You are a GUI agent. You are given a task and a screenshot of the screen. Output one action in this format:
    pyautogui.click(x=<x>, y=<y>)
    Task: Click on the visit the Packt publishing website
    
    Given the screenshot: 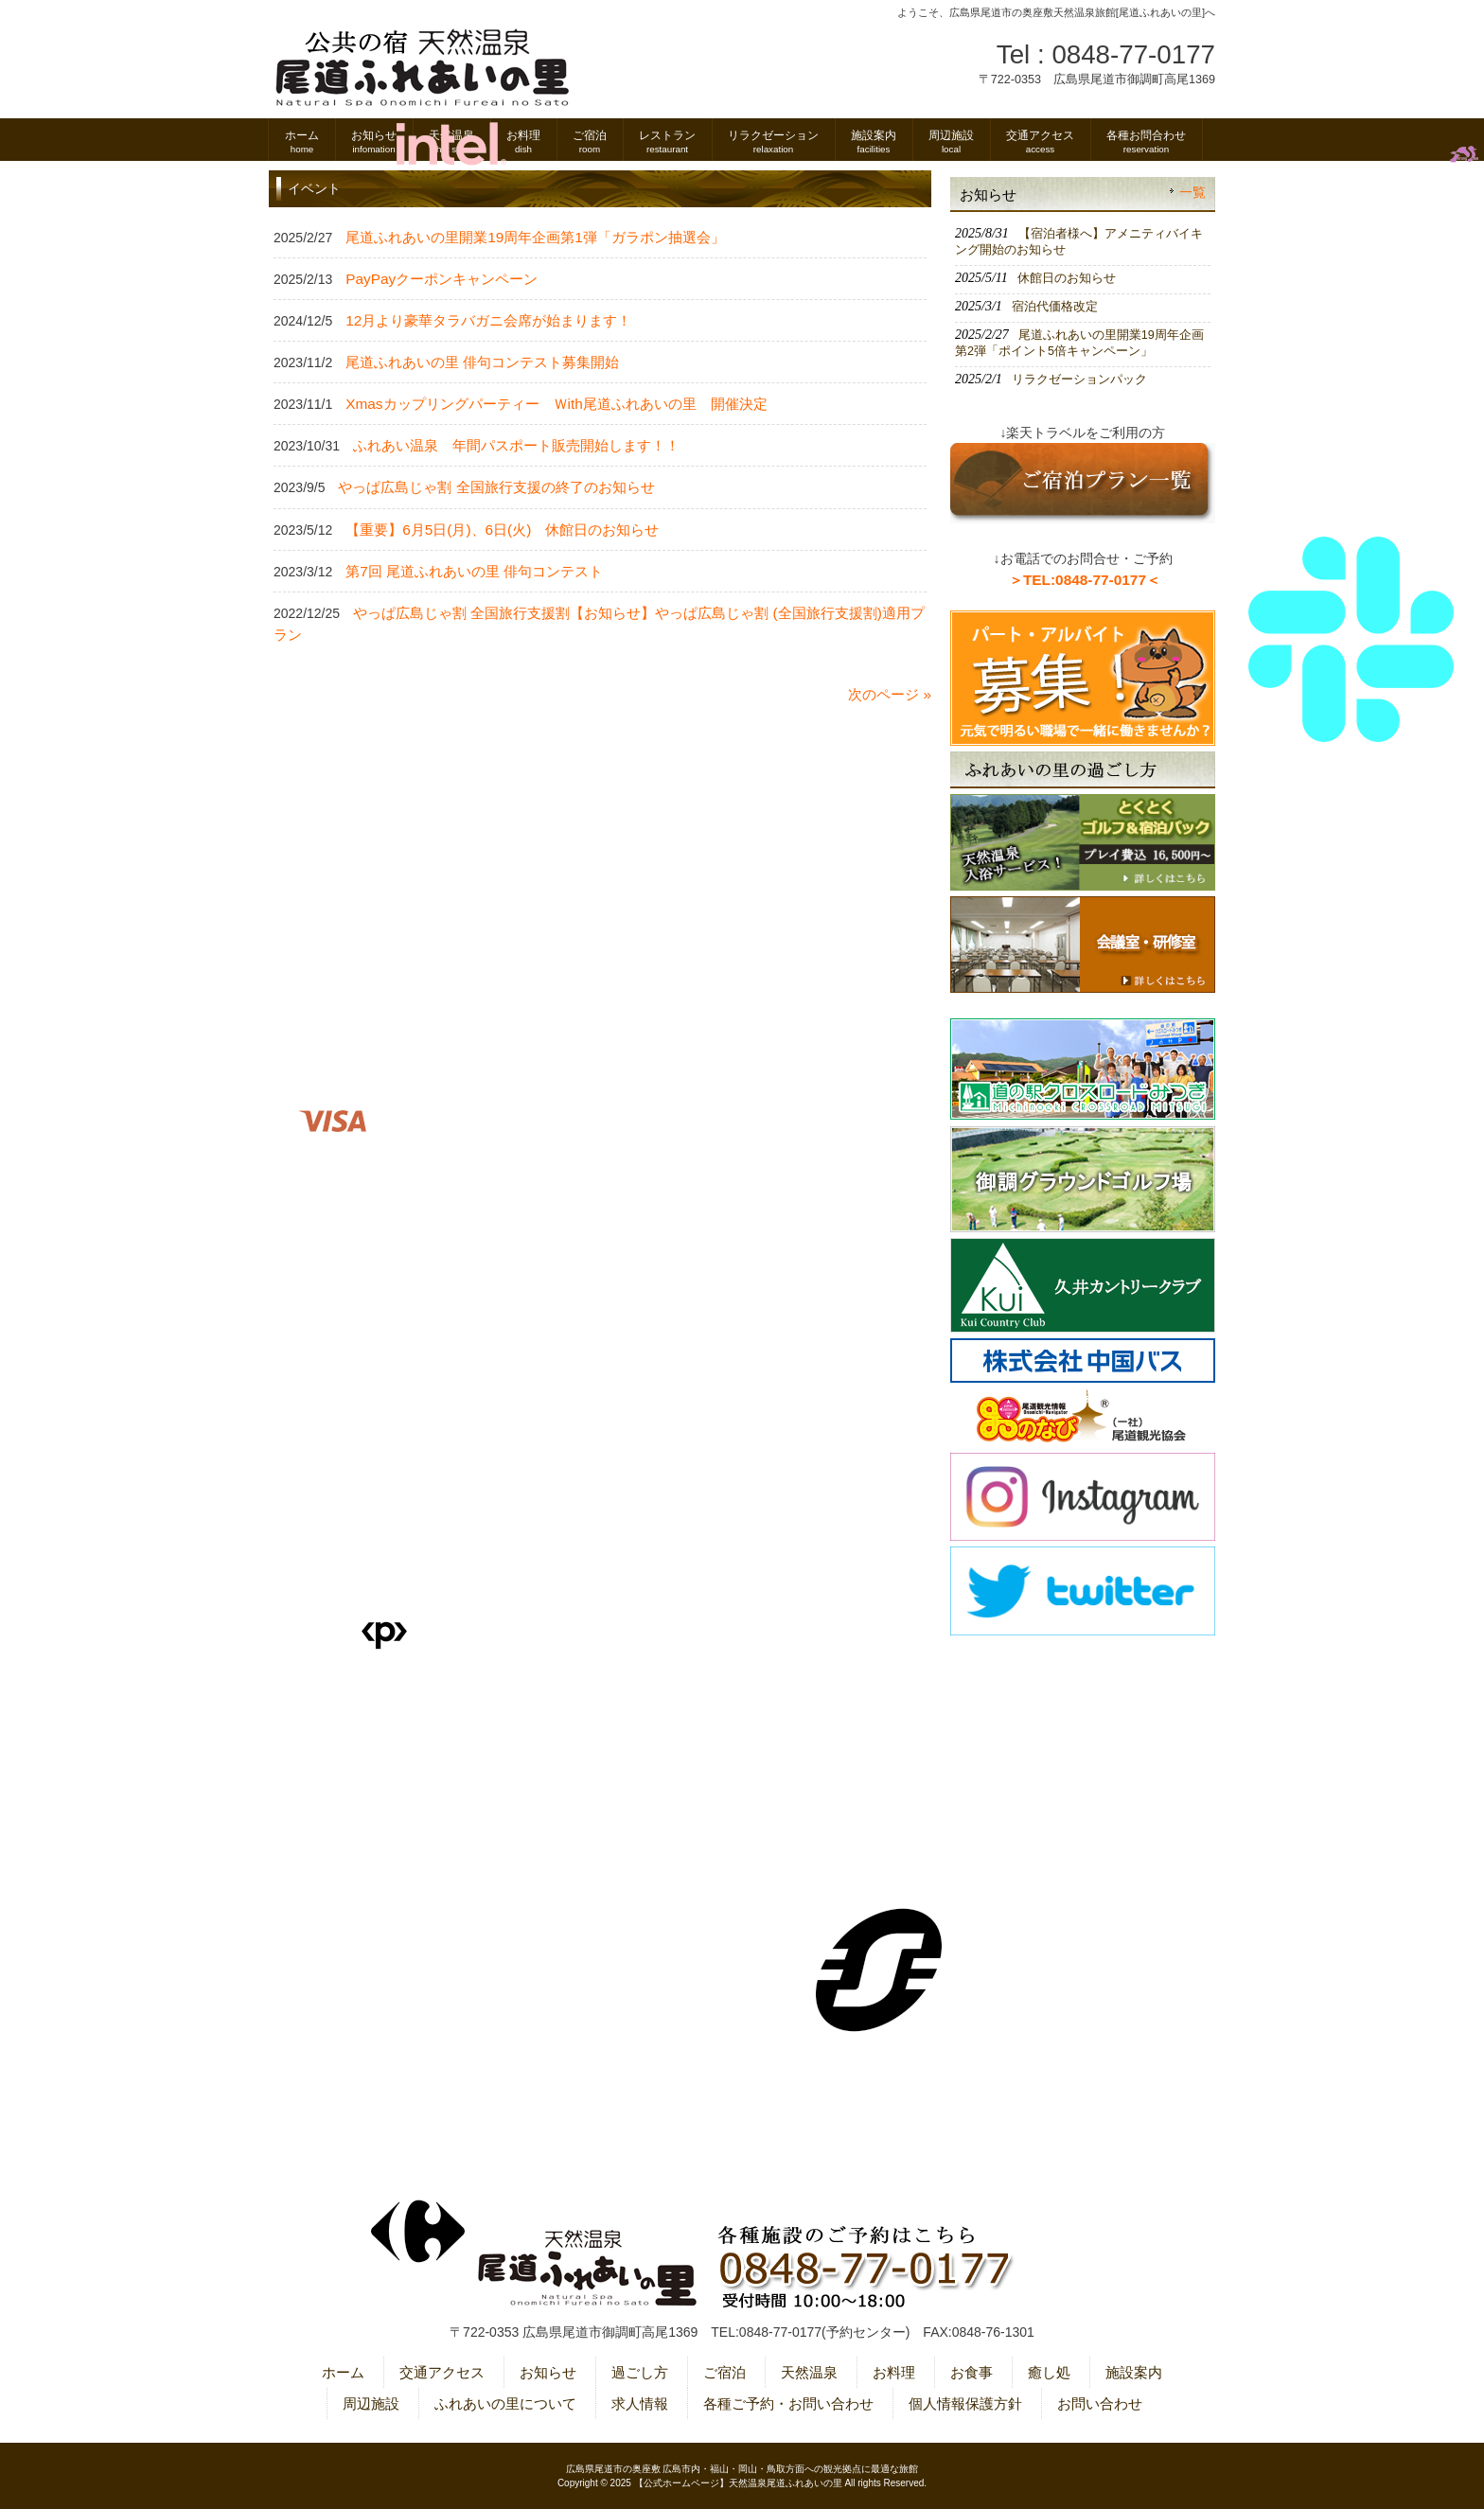 What is the action you would take?
    pyautogui.click(x=384, y=1635)
    